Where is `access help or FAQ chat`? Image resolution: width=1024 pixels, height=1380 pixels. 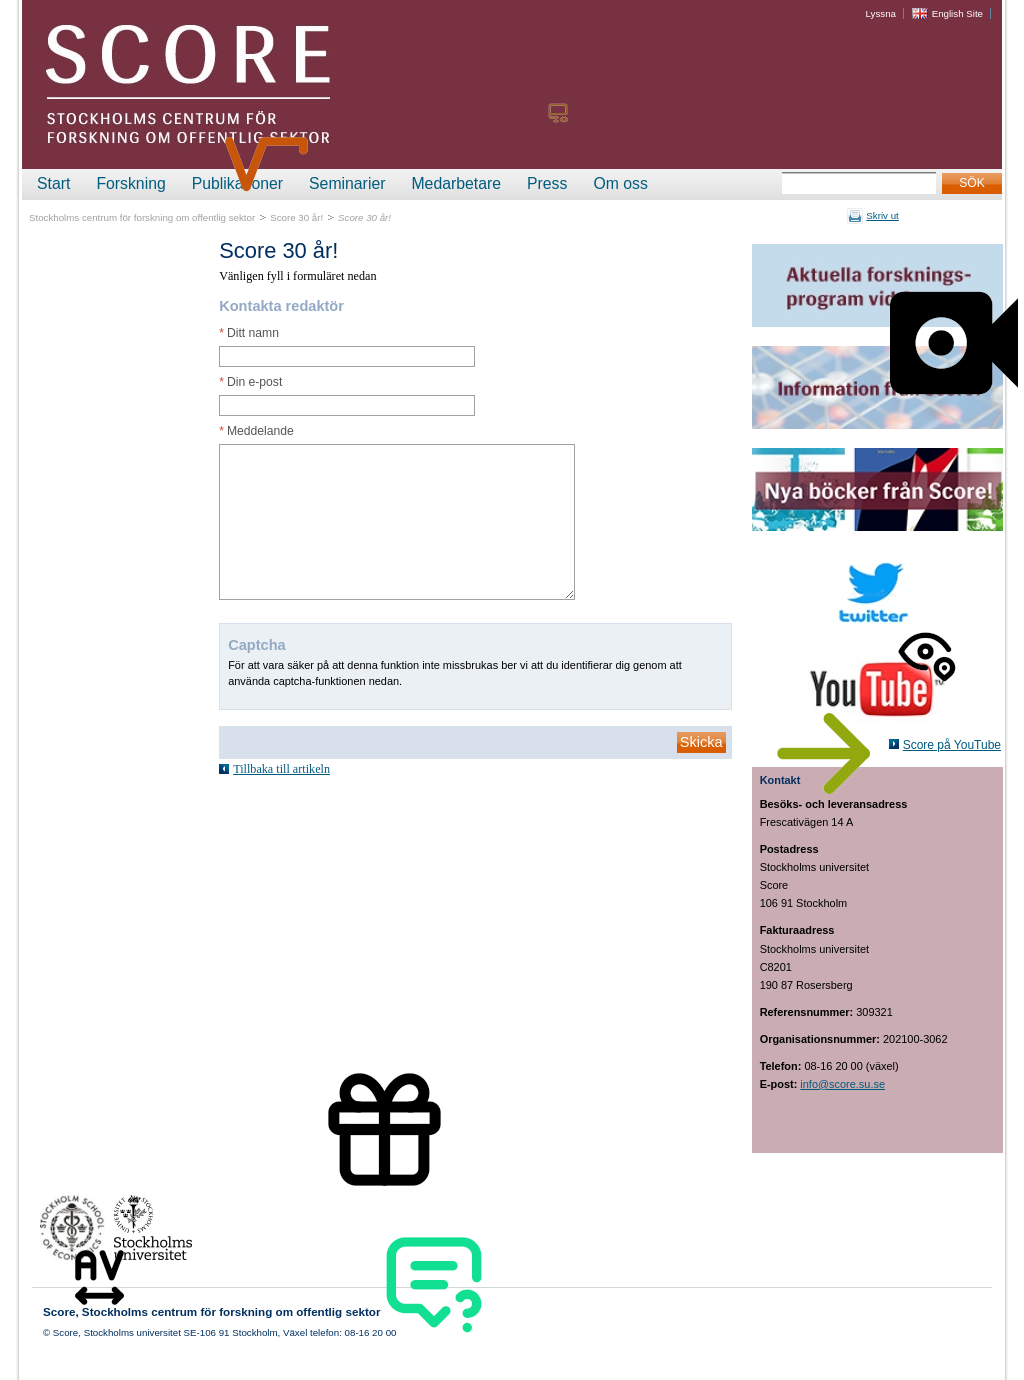 access help or FAQ chat is located at coordinates (434, 1280).